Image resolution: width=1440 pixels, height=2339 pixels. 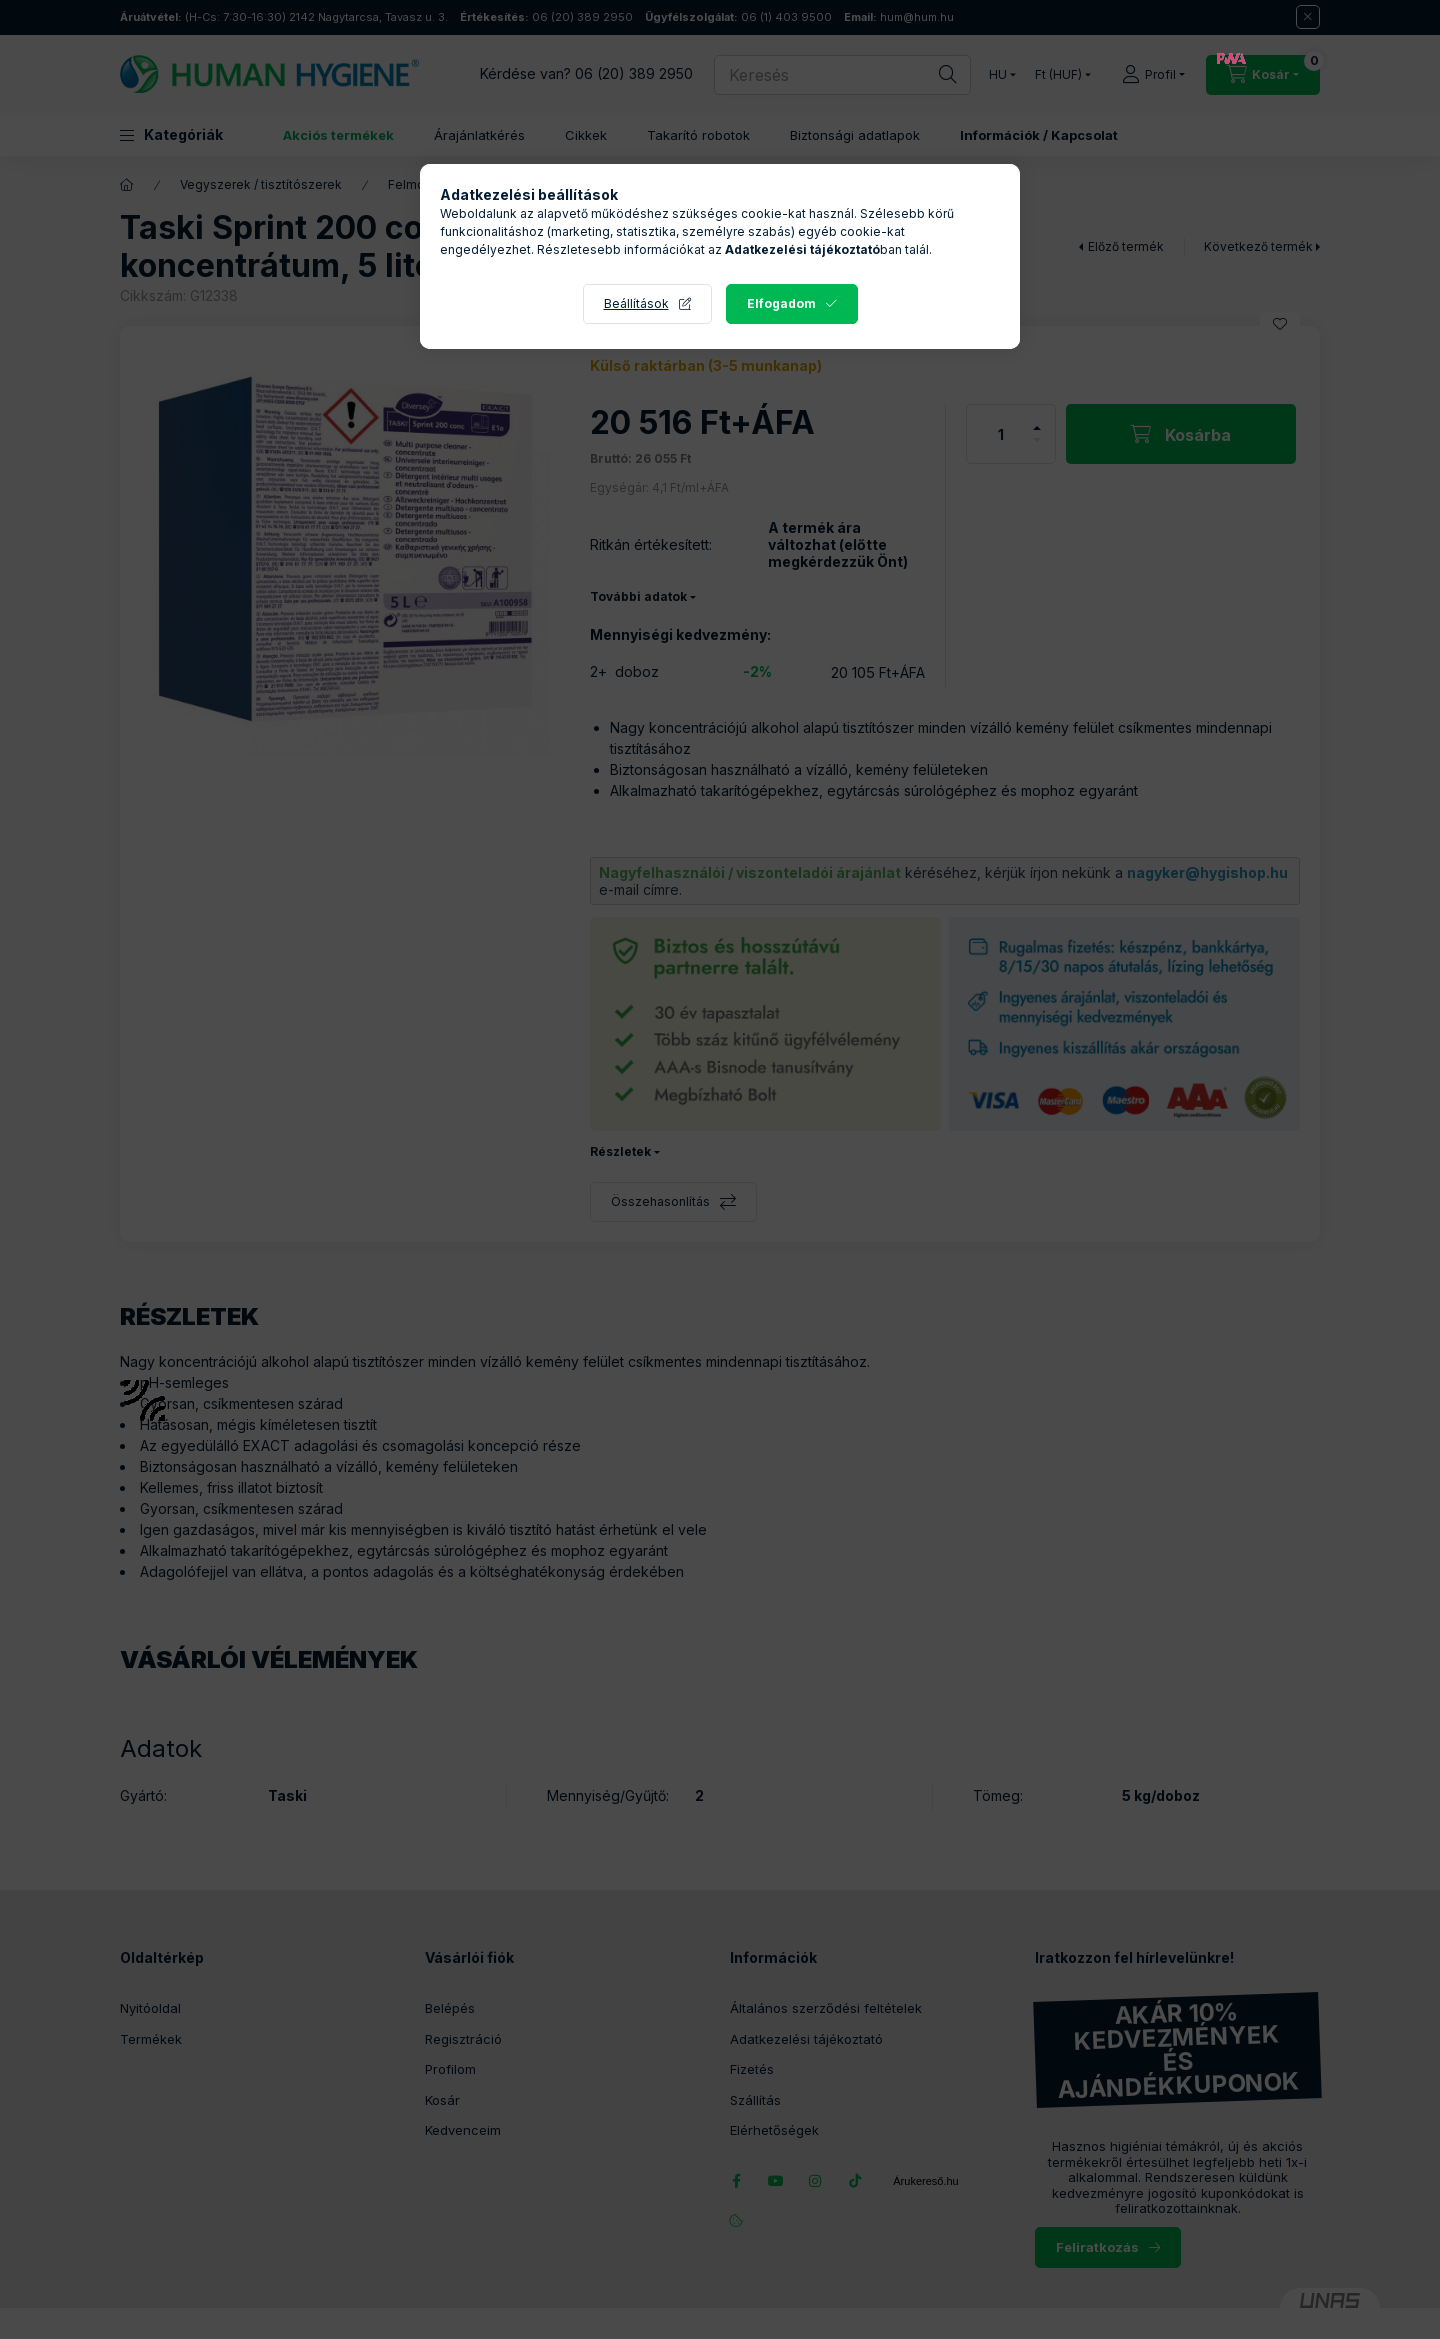 What do you see at coordinates (144, 1400) in the screenshot?
I see `enable light leak or lens flare effect` at bounding box center [144, 1400].